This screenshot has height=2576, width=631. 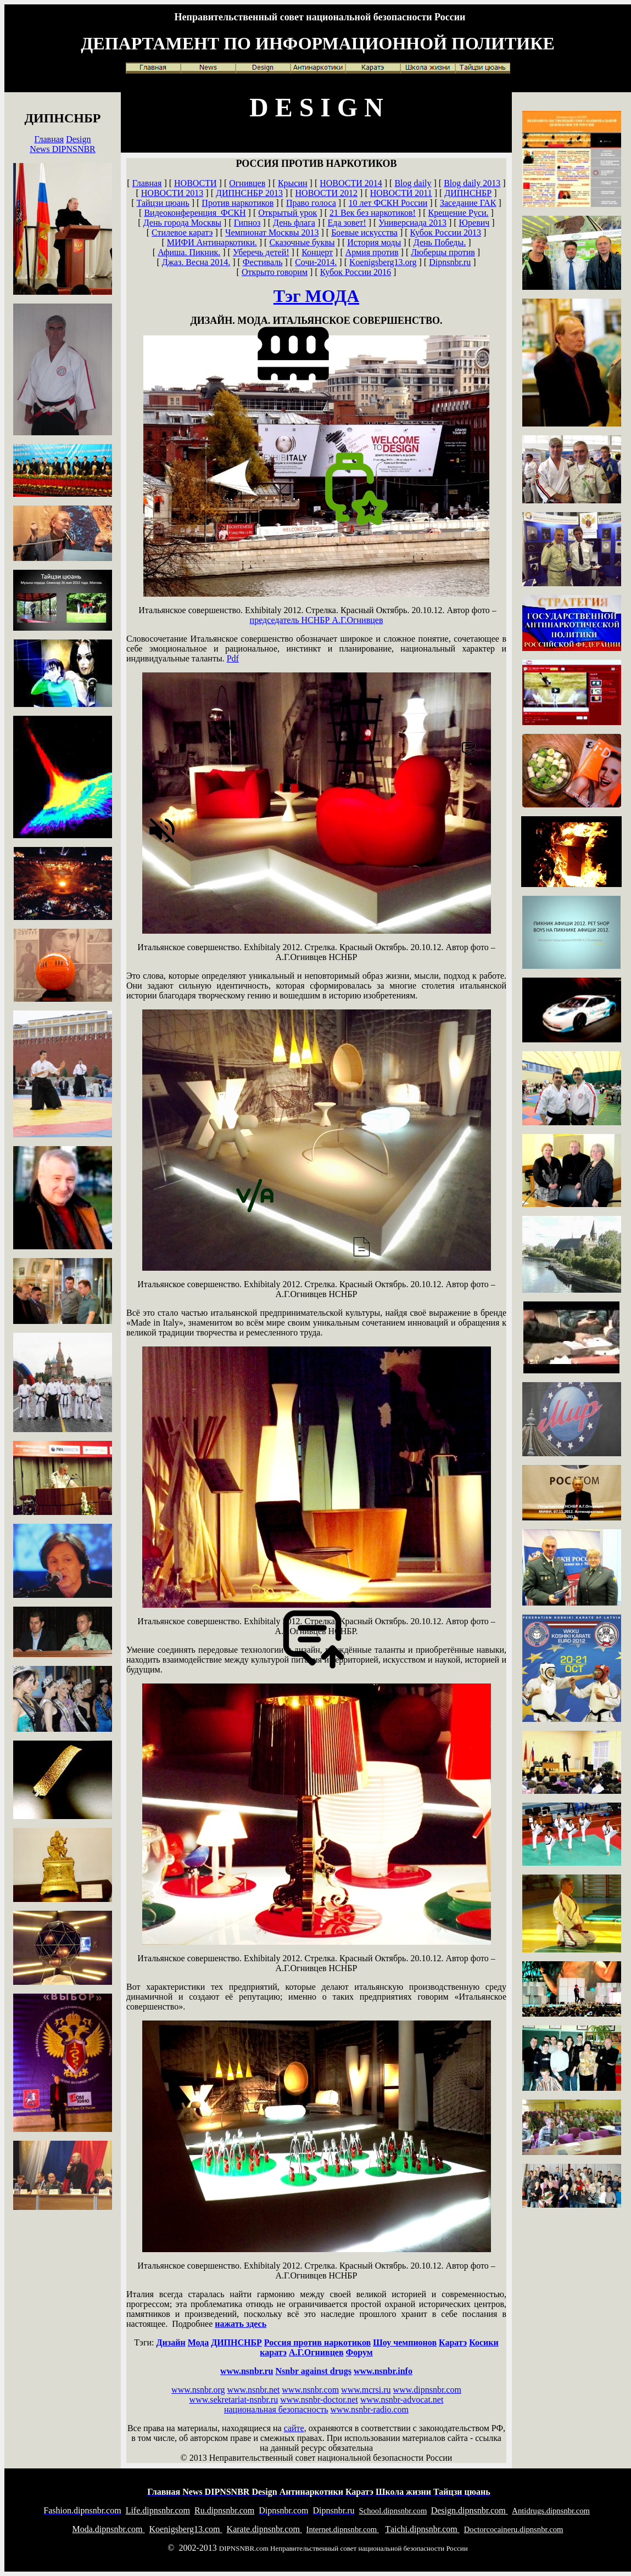 What do you see at coordinates (312, 1636) in the screenshot?
I see `send or upload a message` at bounding box center [312, 1636].